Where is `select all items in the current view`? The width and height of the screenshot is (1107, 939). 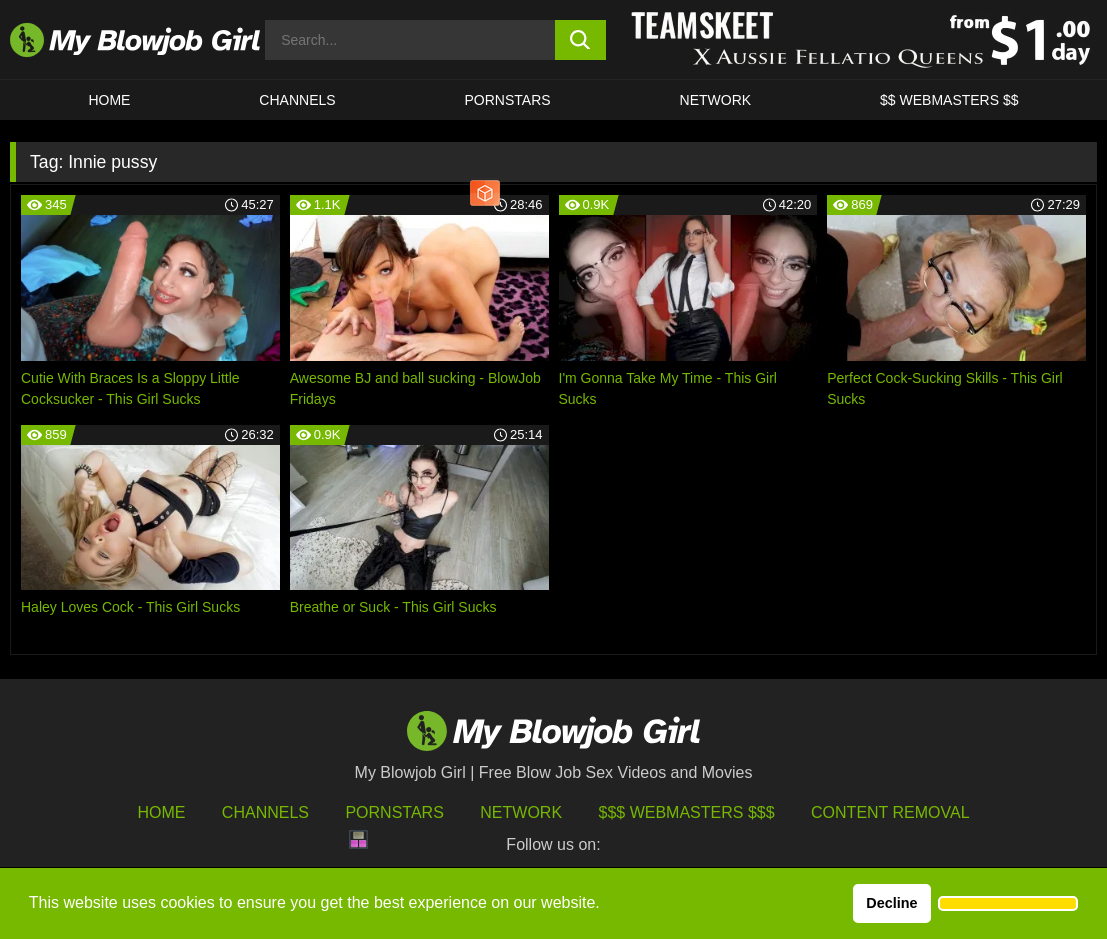
select all items in the current view is located at coordinates (358, 839).